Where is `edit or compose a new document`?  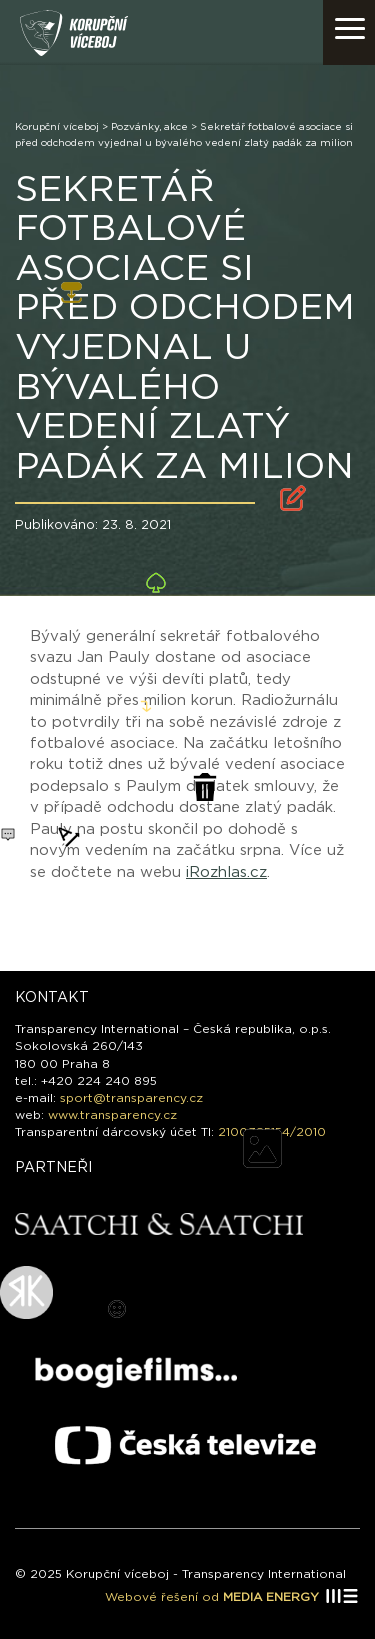 edit or compose a new document is located at coordinates (293, 498).